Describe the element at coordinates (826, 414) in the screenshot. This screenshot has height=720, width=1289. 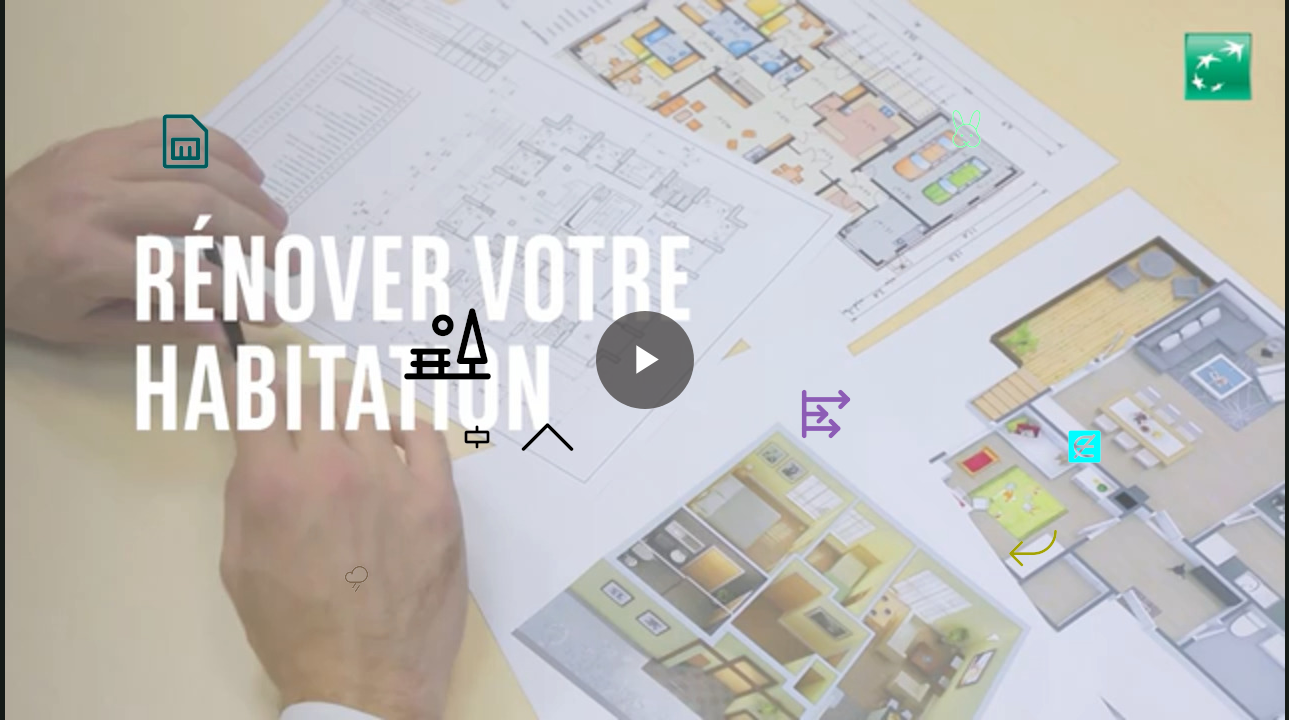
I see `view data flow or process direction` at that location.